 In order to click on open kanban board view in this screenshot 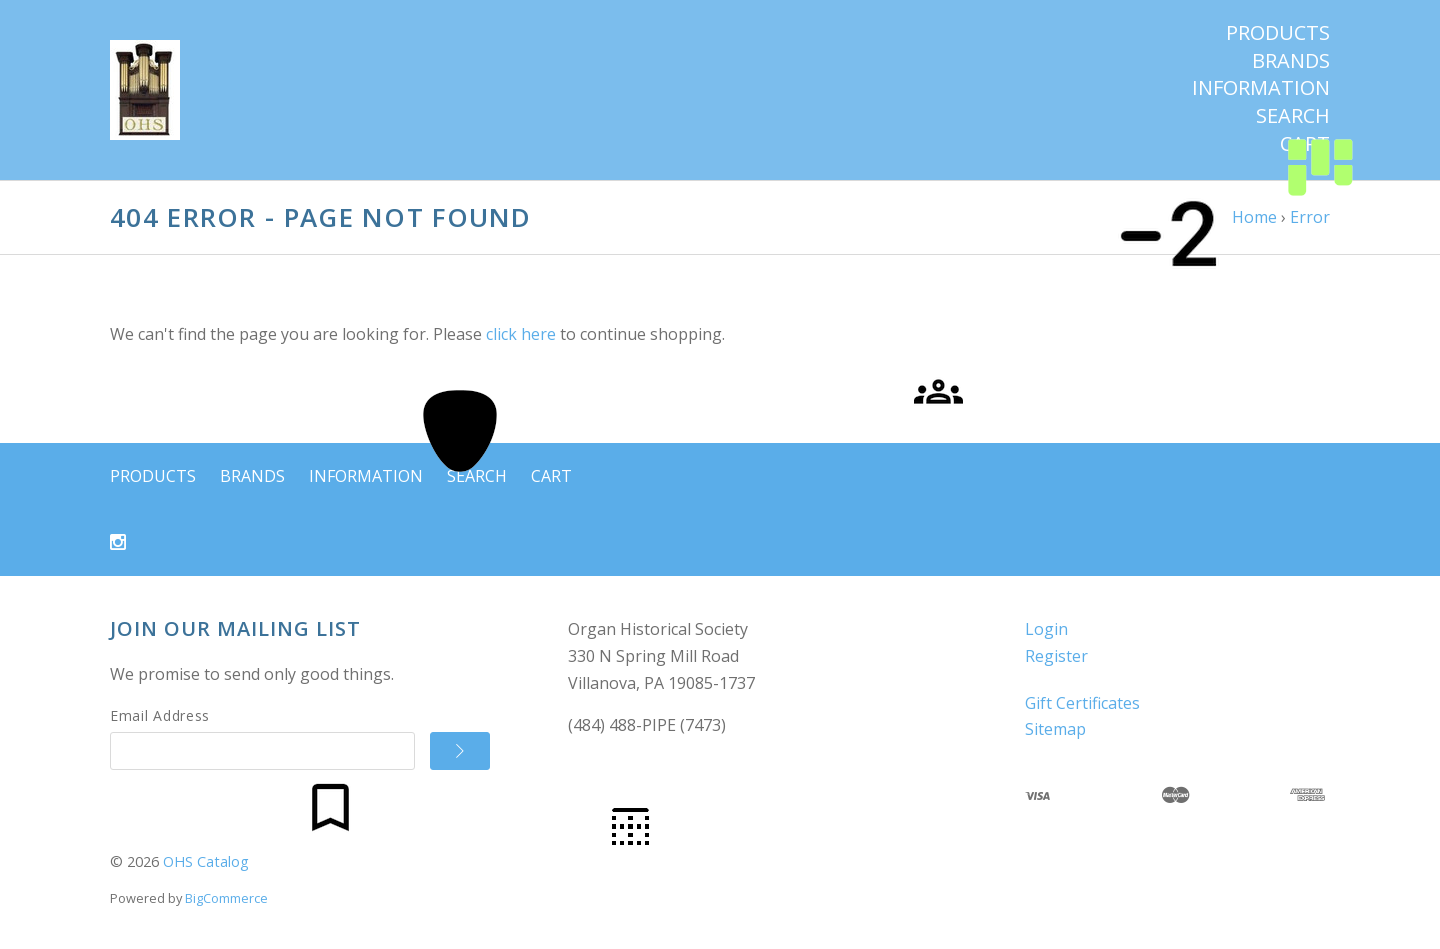, I will do `click(1319, 165)`.